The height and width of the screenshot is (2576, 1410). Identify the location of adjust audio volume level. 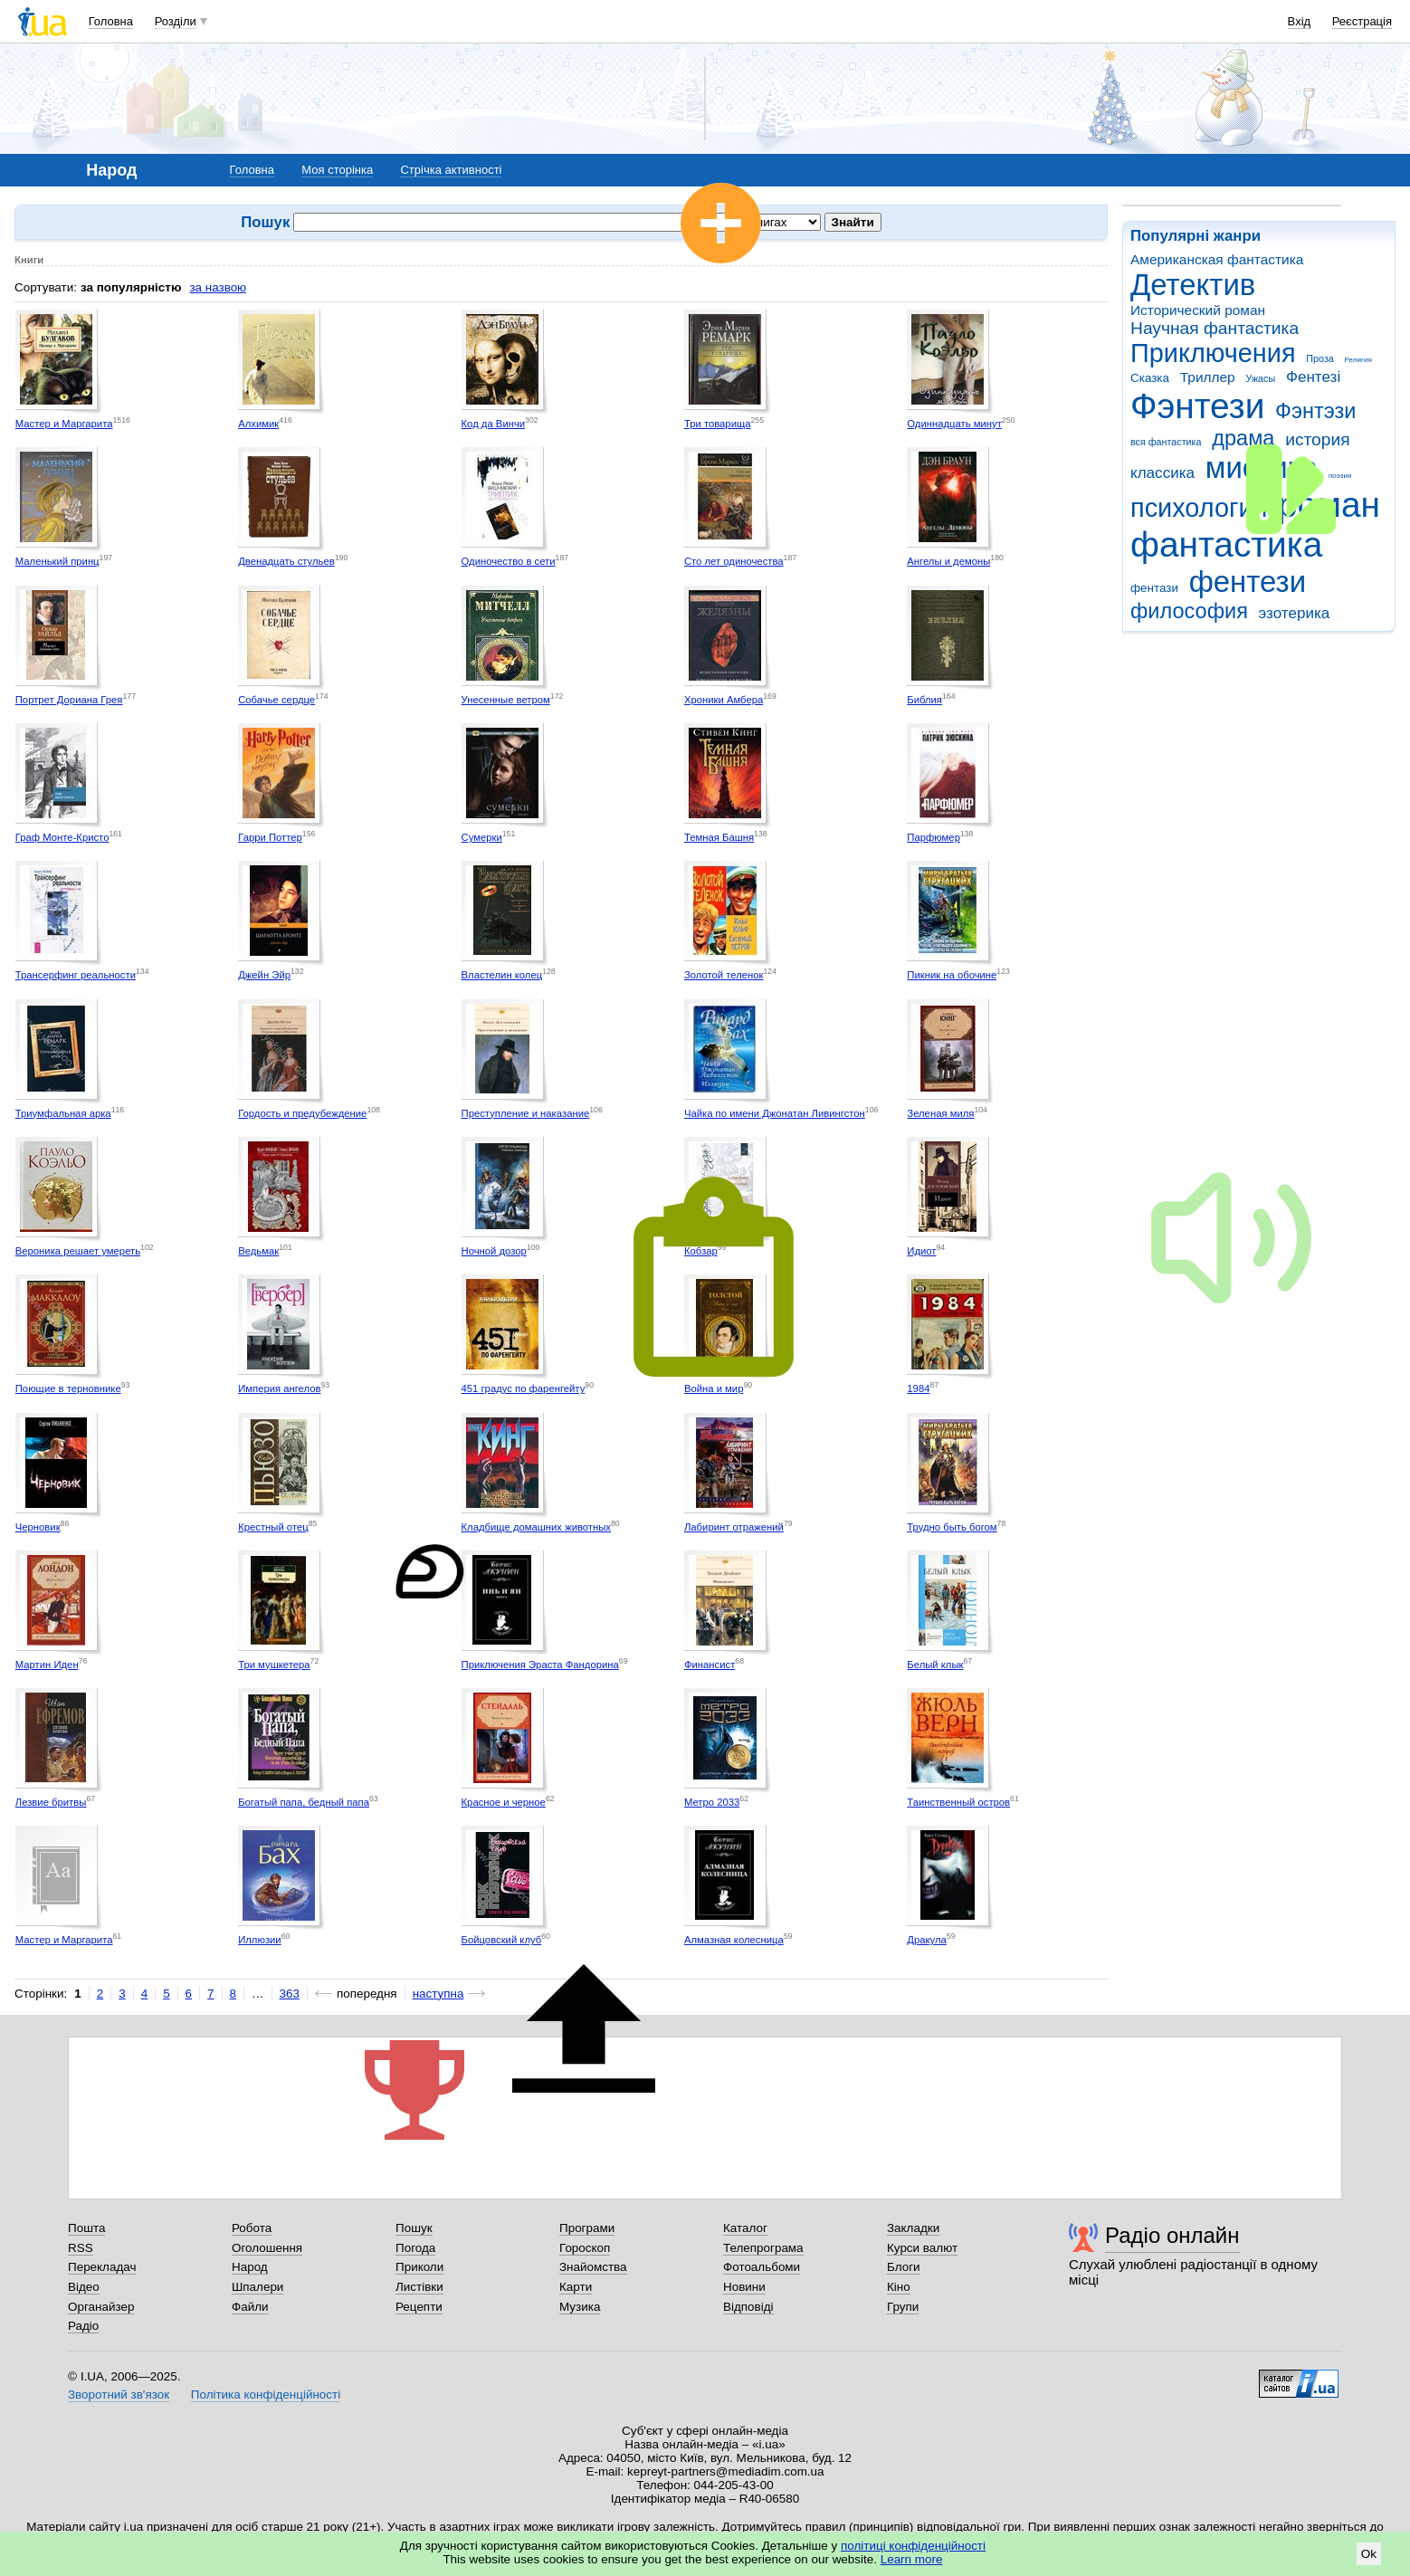
(1231, 1237).